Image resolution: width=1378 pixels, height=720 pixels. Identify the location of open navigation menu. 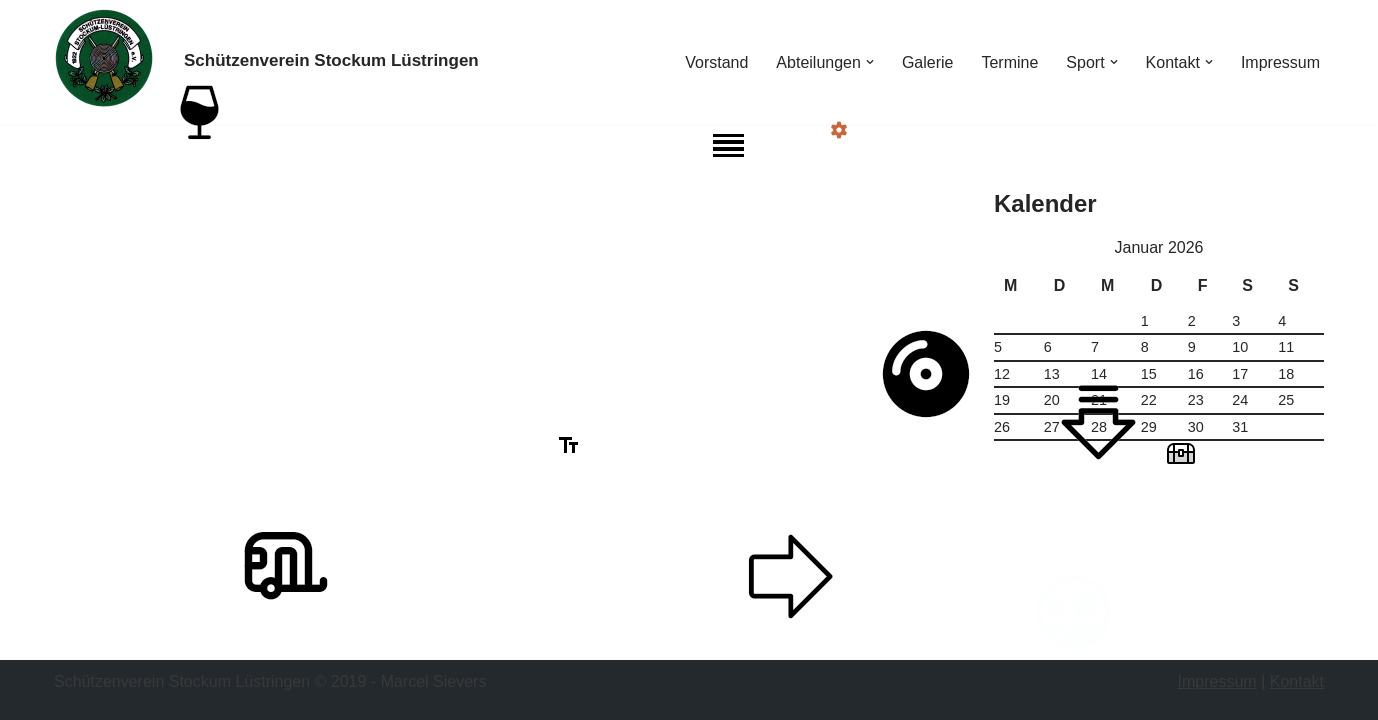
(728, 145).